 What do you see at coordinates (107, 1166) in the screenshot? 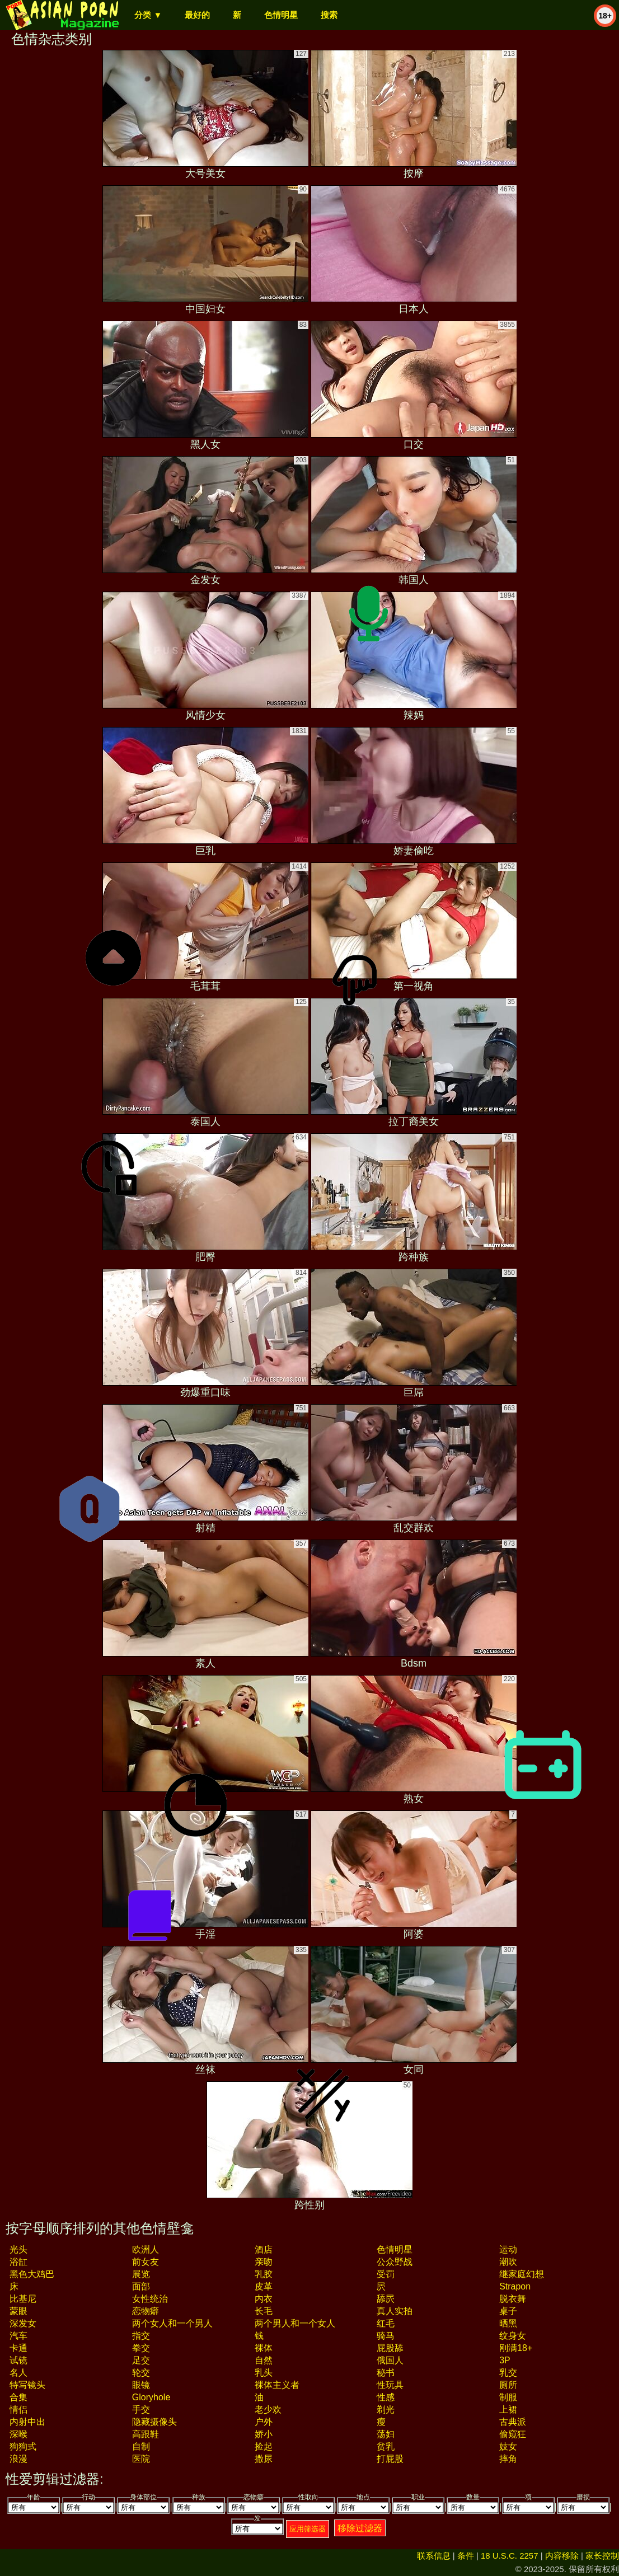
I see `stop a running timer` at bounding box center [107, 1166].